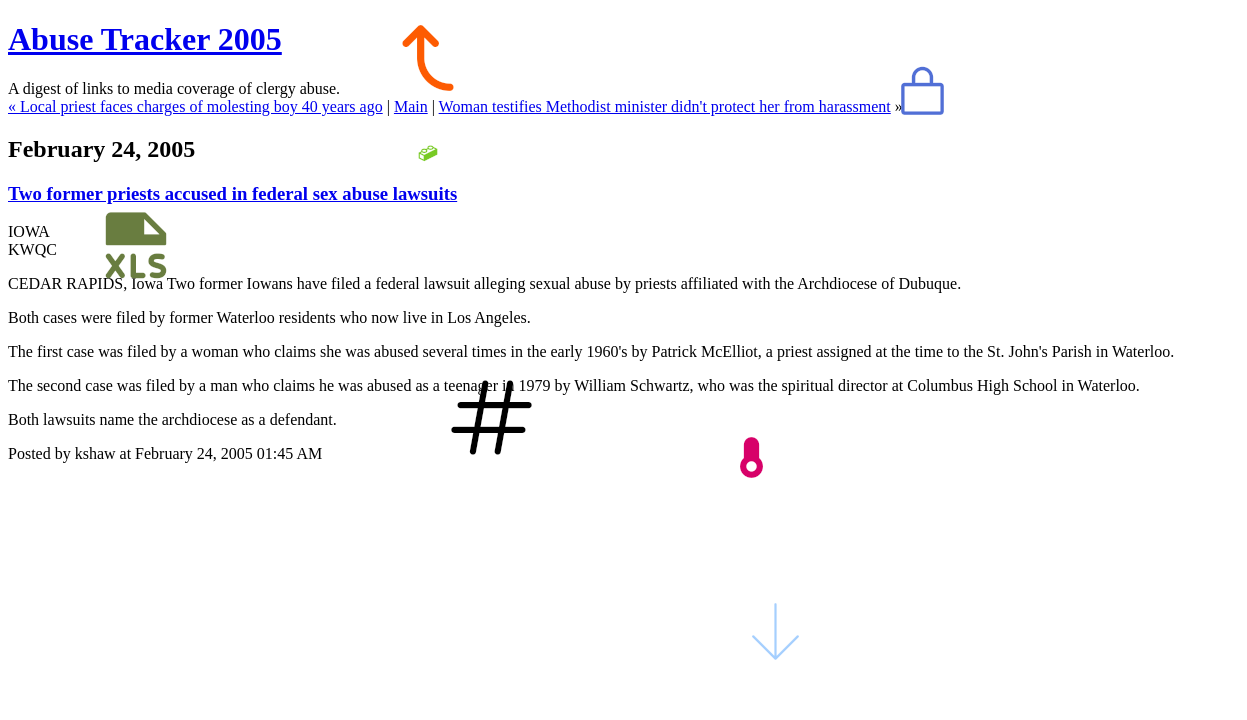 The height and width of the screenshot is (720, 1247). Describe the element at coordinates (491, 417) in the screenshot. I see `view or add hashtags` at that location.